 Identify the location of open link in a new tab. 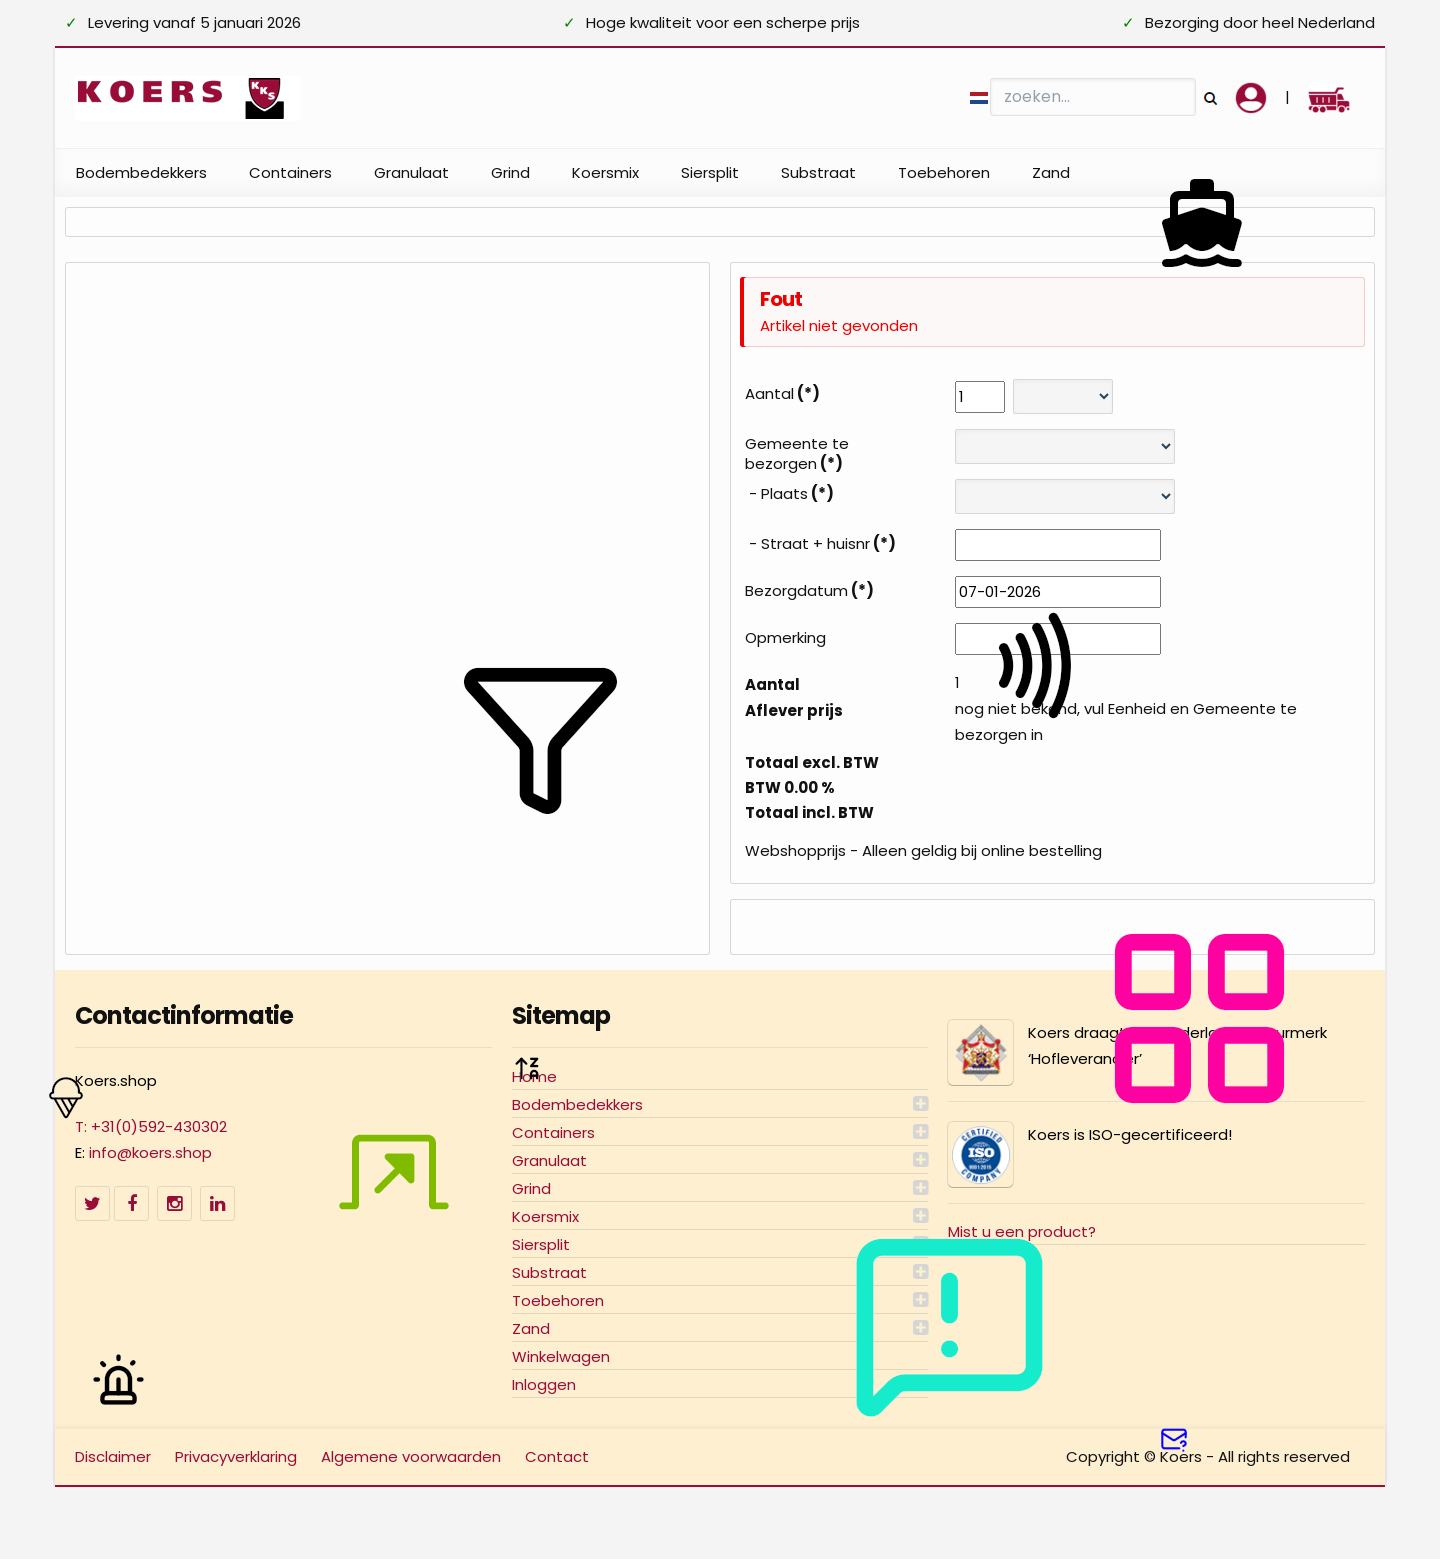
(394, 1172).